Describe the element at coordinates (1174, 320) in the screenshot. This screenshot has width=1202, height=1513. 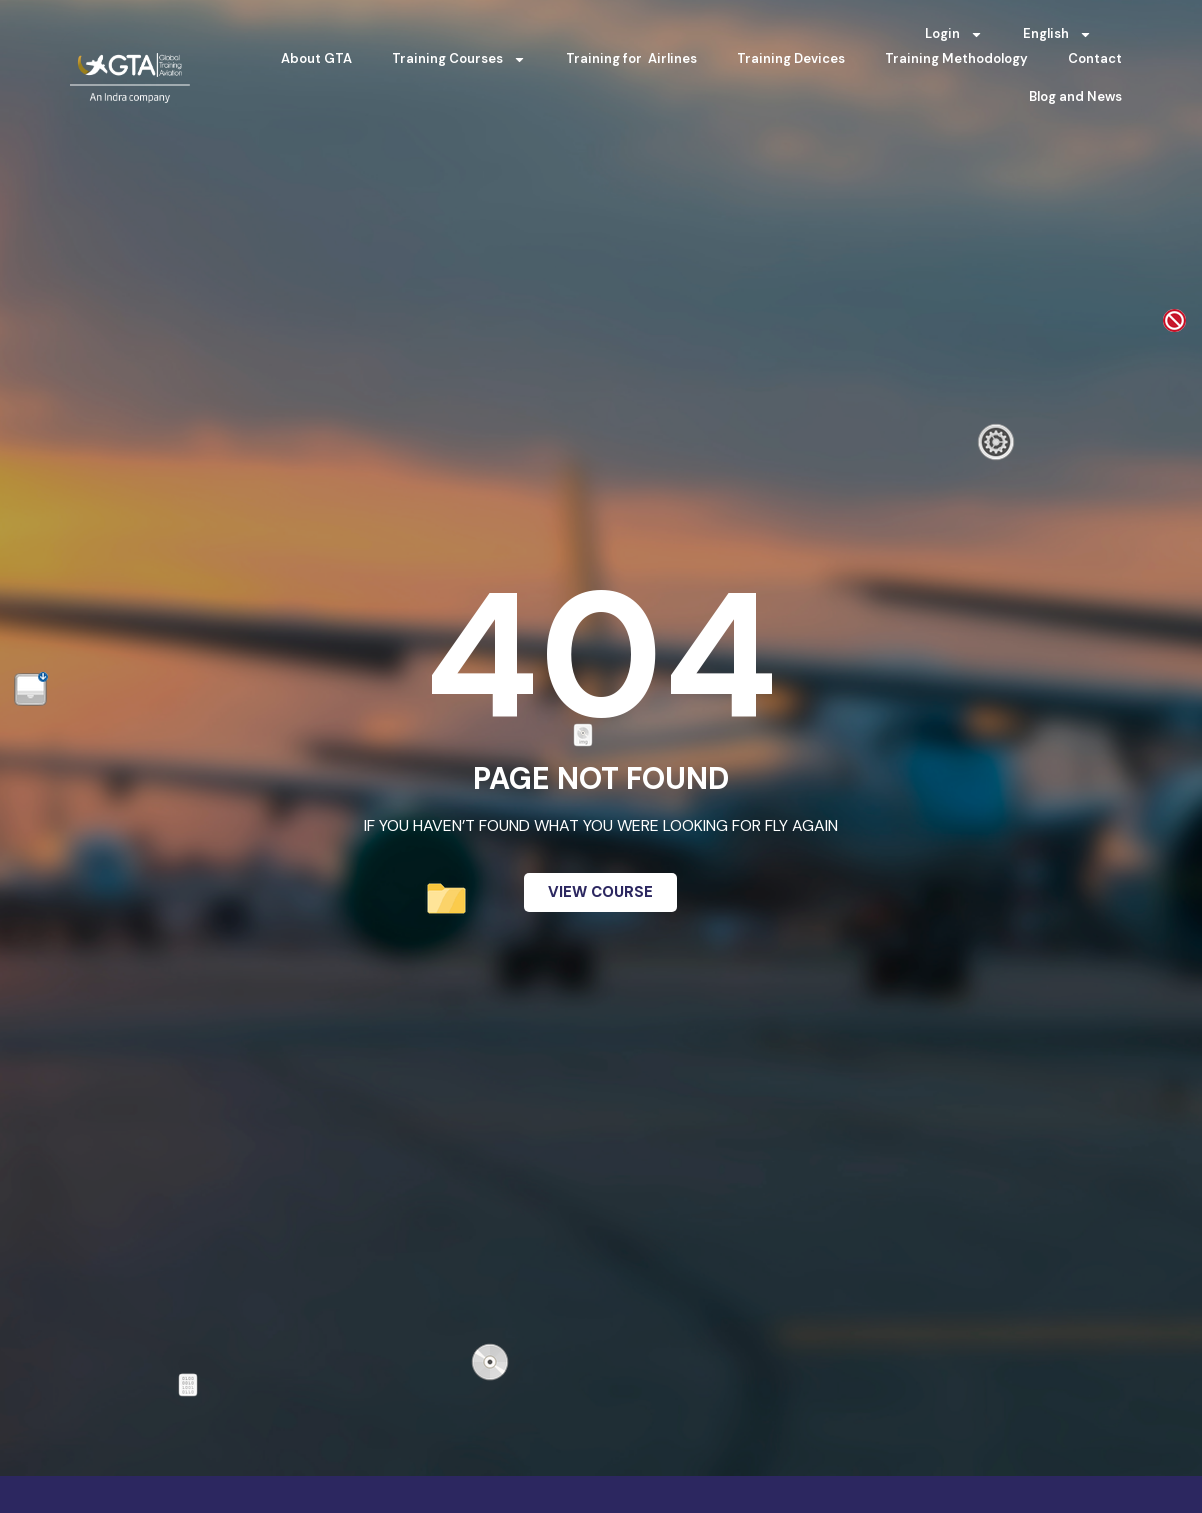
I see `delete selected email message` at that location.